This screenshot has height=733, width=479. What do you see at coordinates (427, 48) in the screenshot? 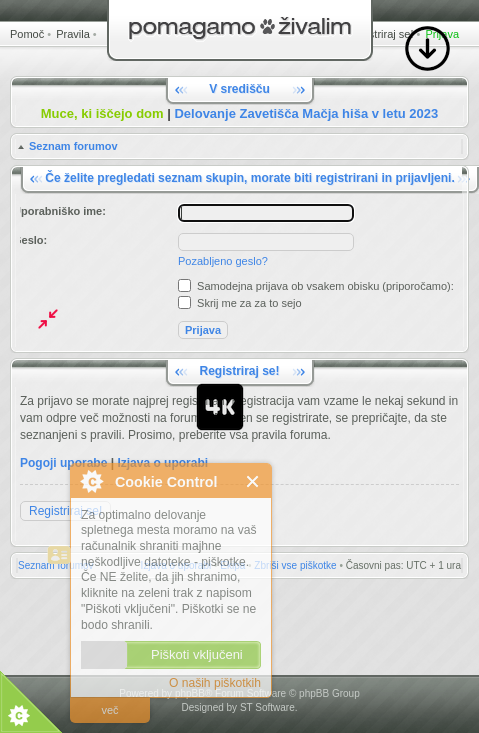
I see `download a file or content` at bounding box center [427, 48].